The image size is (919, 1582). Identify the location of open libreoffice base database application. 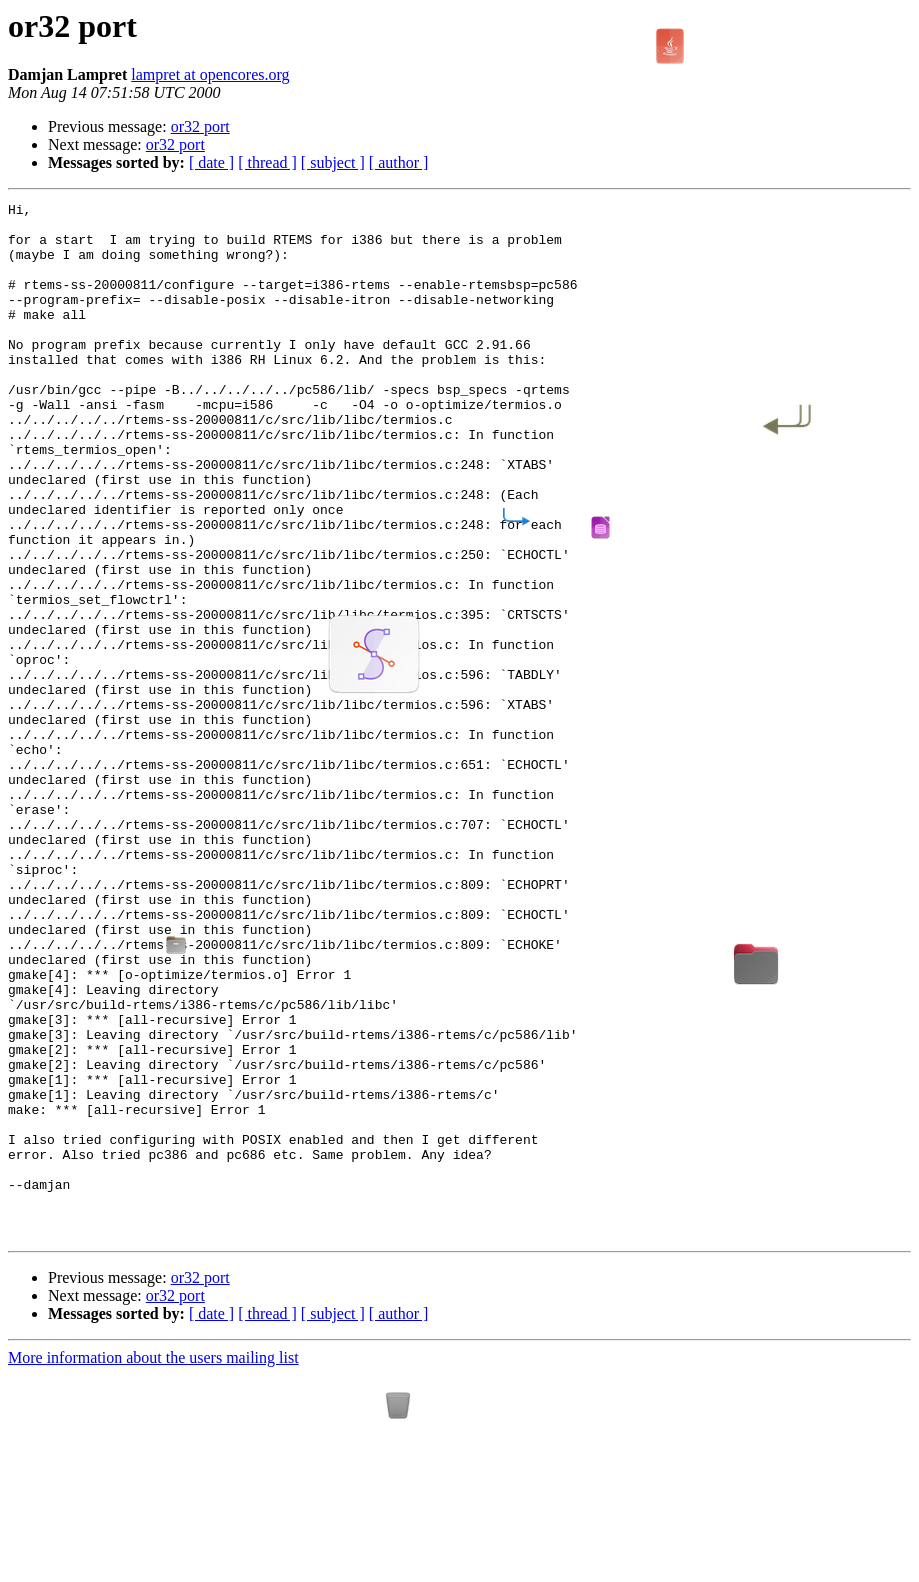
(600, 527).